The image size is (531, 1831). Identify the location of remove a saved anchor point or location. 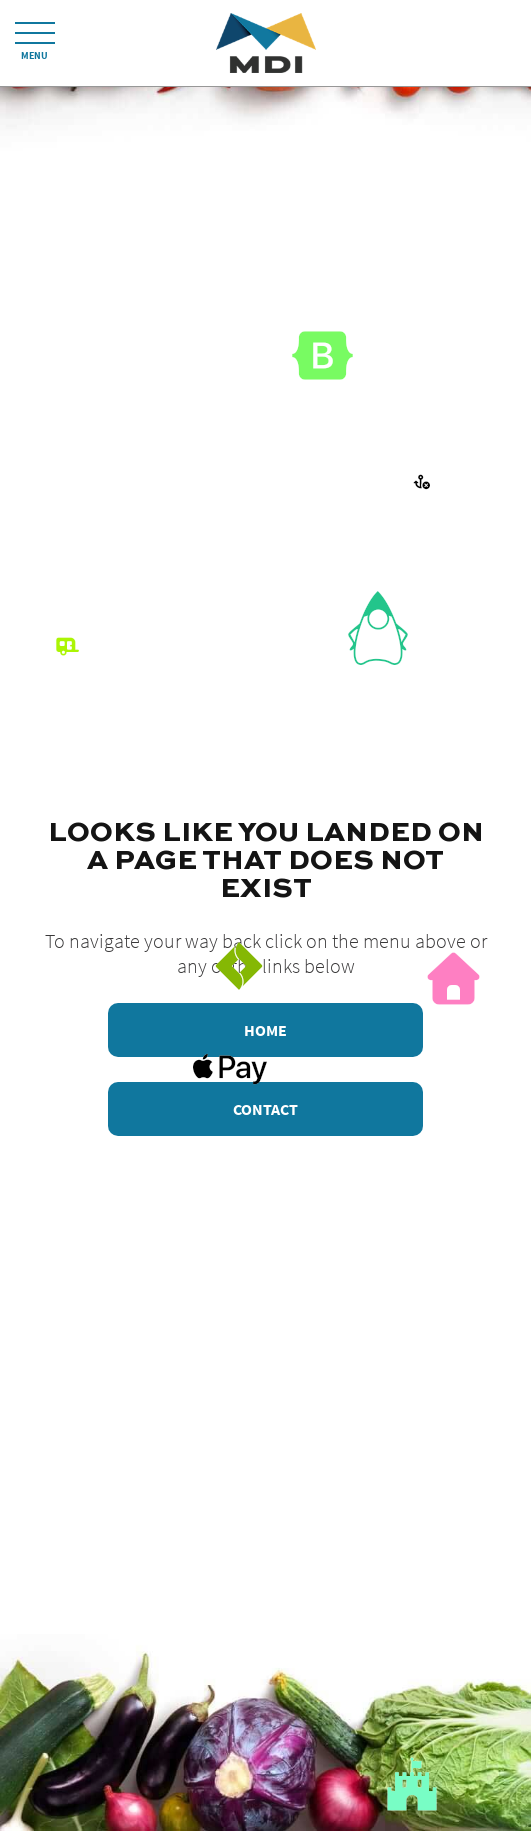
(421, 481).